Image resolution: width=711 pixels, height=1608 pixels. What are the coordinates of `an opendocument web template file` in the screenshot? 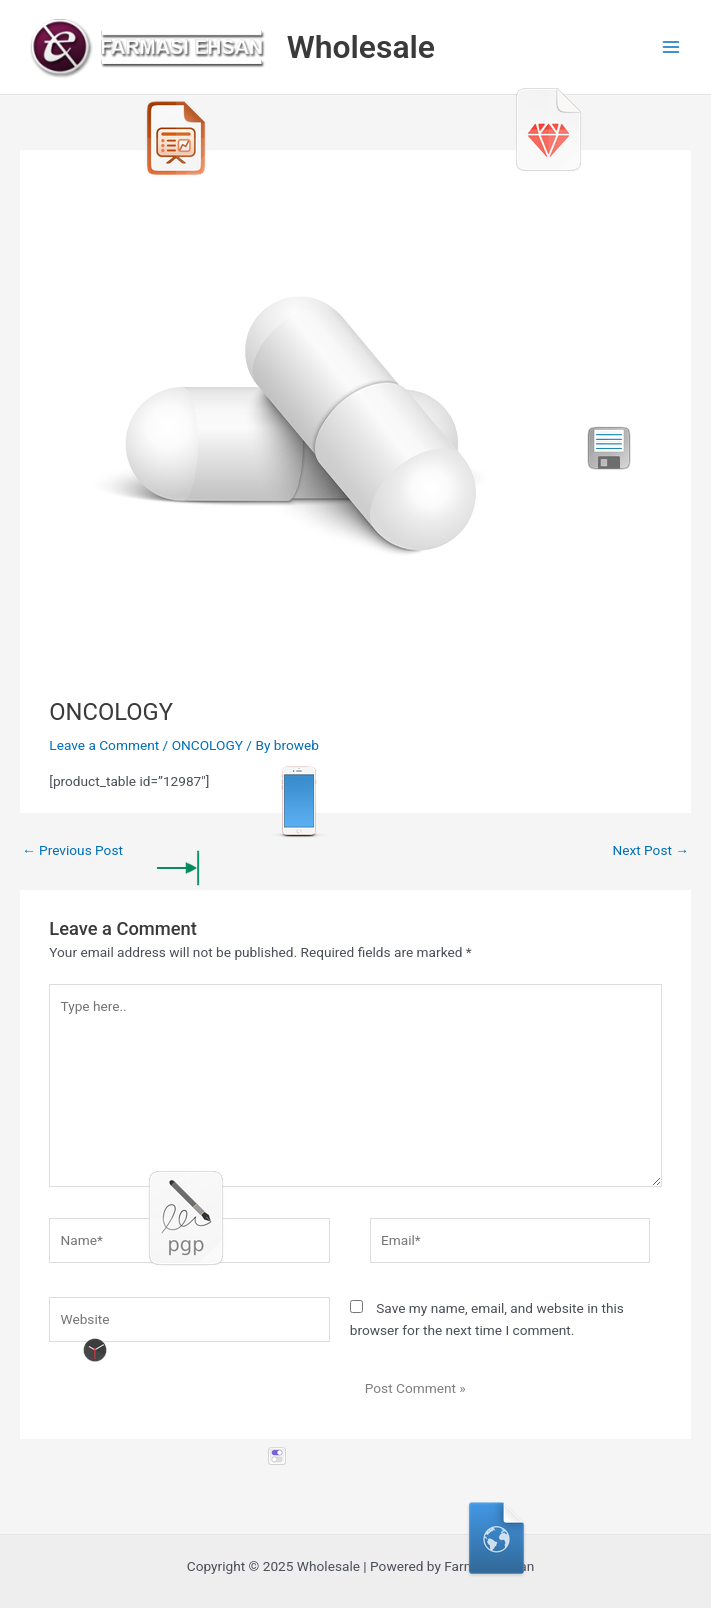 It's located at (496, 1539).